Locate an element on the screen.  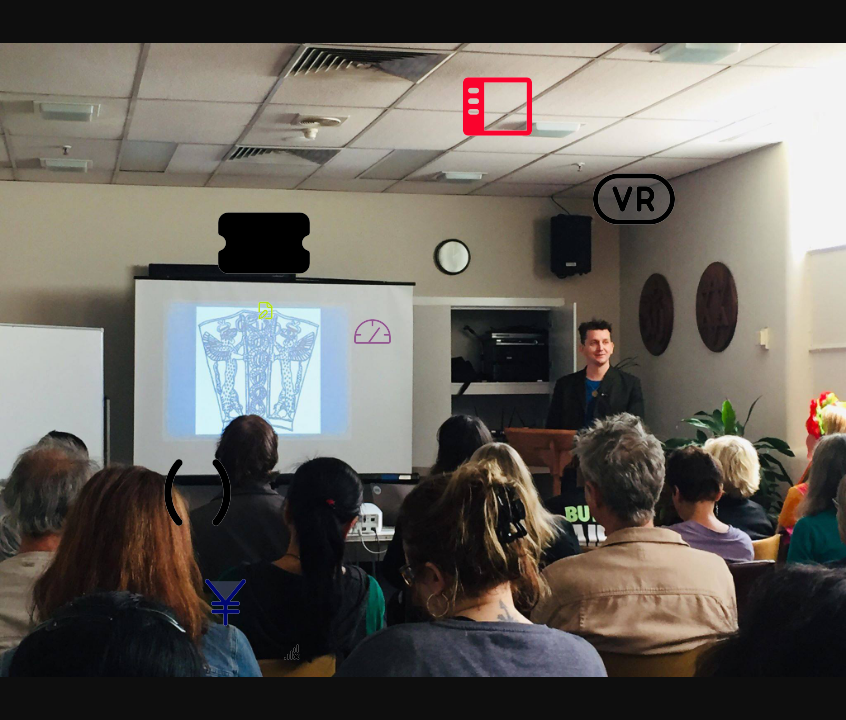
view performance or speed metrics is located at coordinates (372, 333).